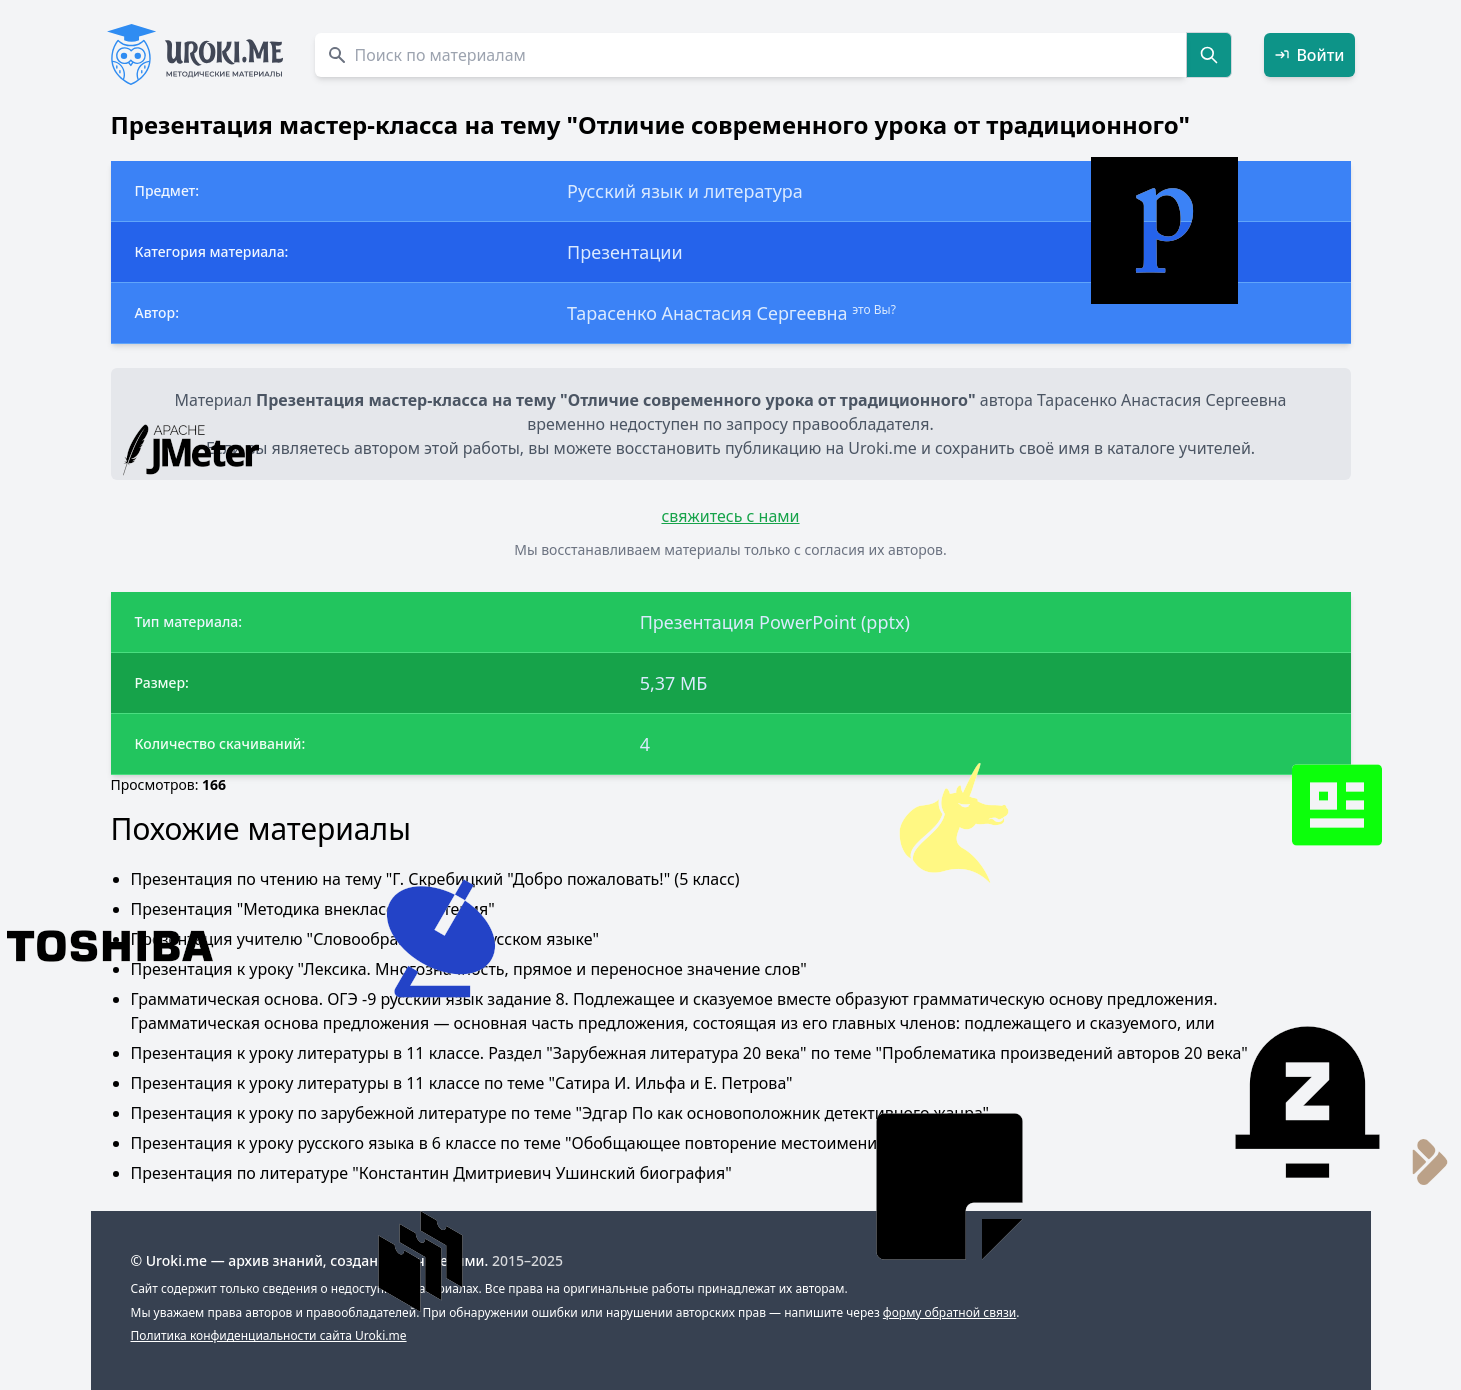 This screenshot has height=1390, width=1461. What do you see at coordinates (949, 1186) in the screenshot?
I see `create a new sticky note` at bounding box center [949, 1186].